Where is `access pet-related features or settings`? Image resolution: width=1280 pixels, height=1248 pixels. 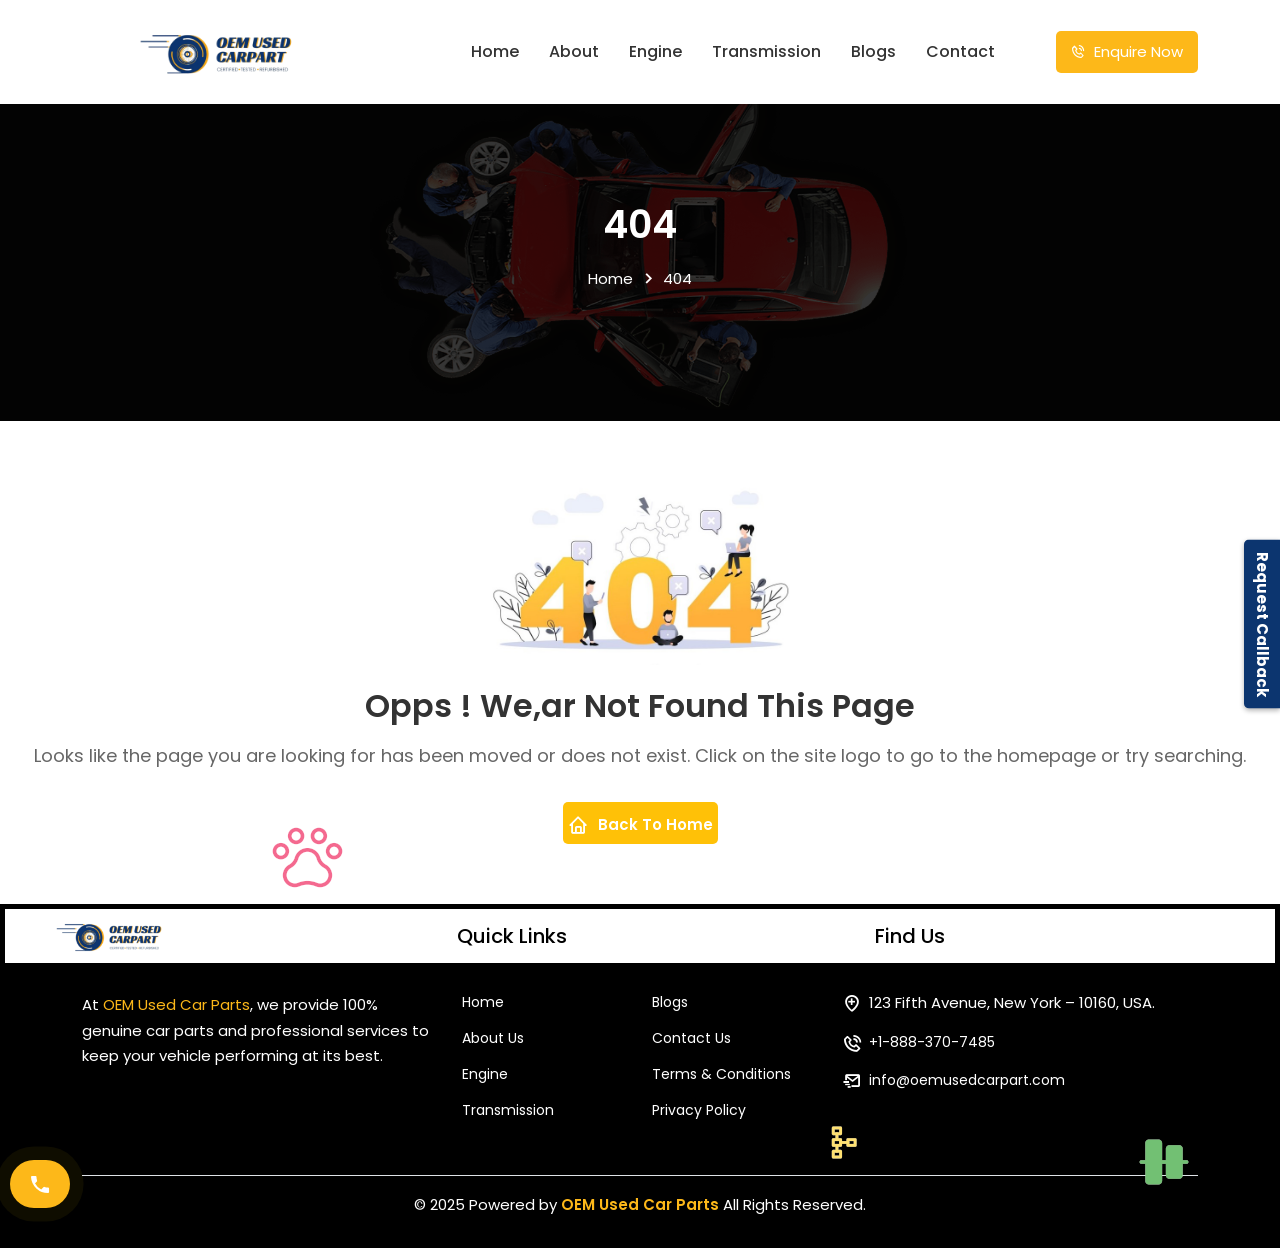 access pet-related features or settings is located at coordinates (307, 857).